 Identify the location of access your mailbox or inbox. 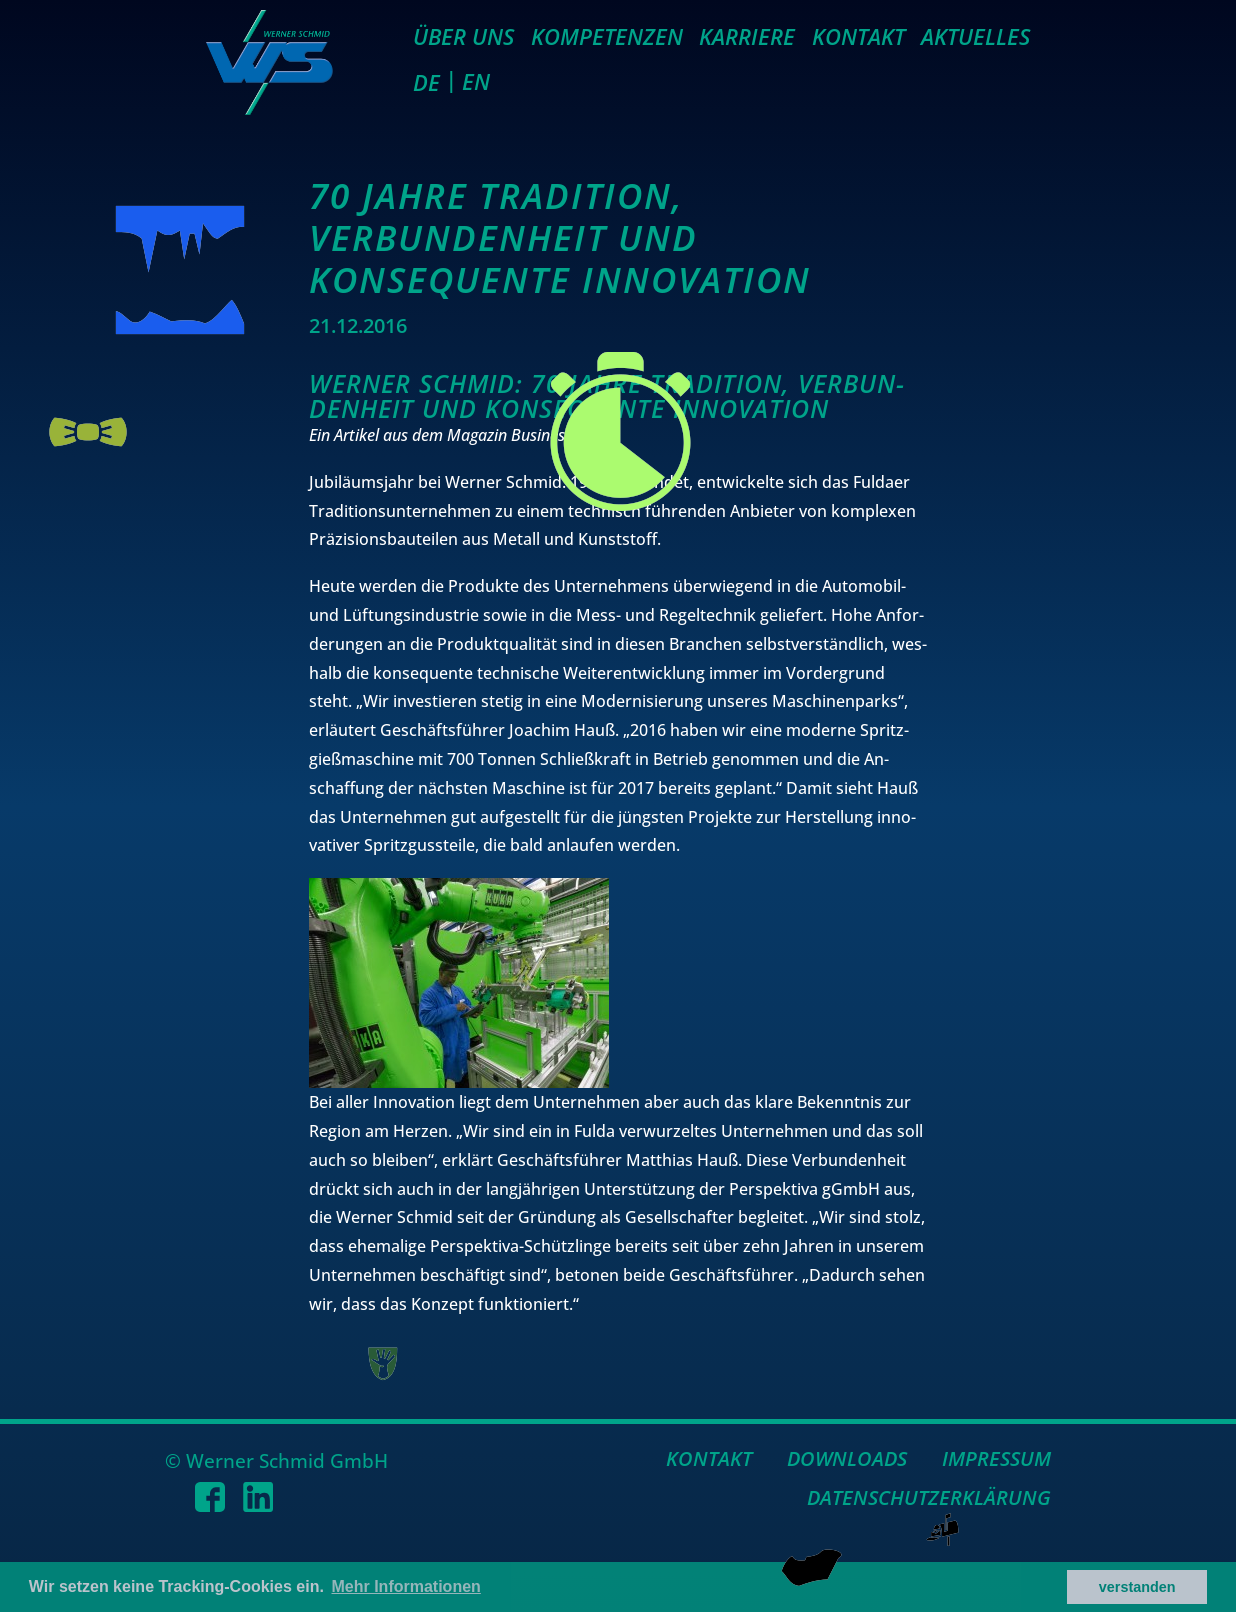
(942, 1529).